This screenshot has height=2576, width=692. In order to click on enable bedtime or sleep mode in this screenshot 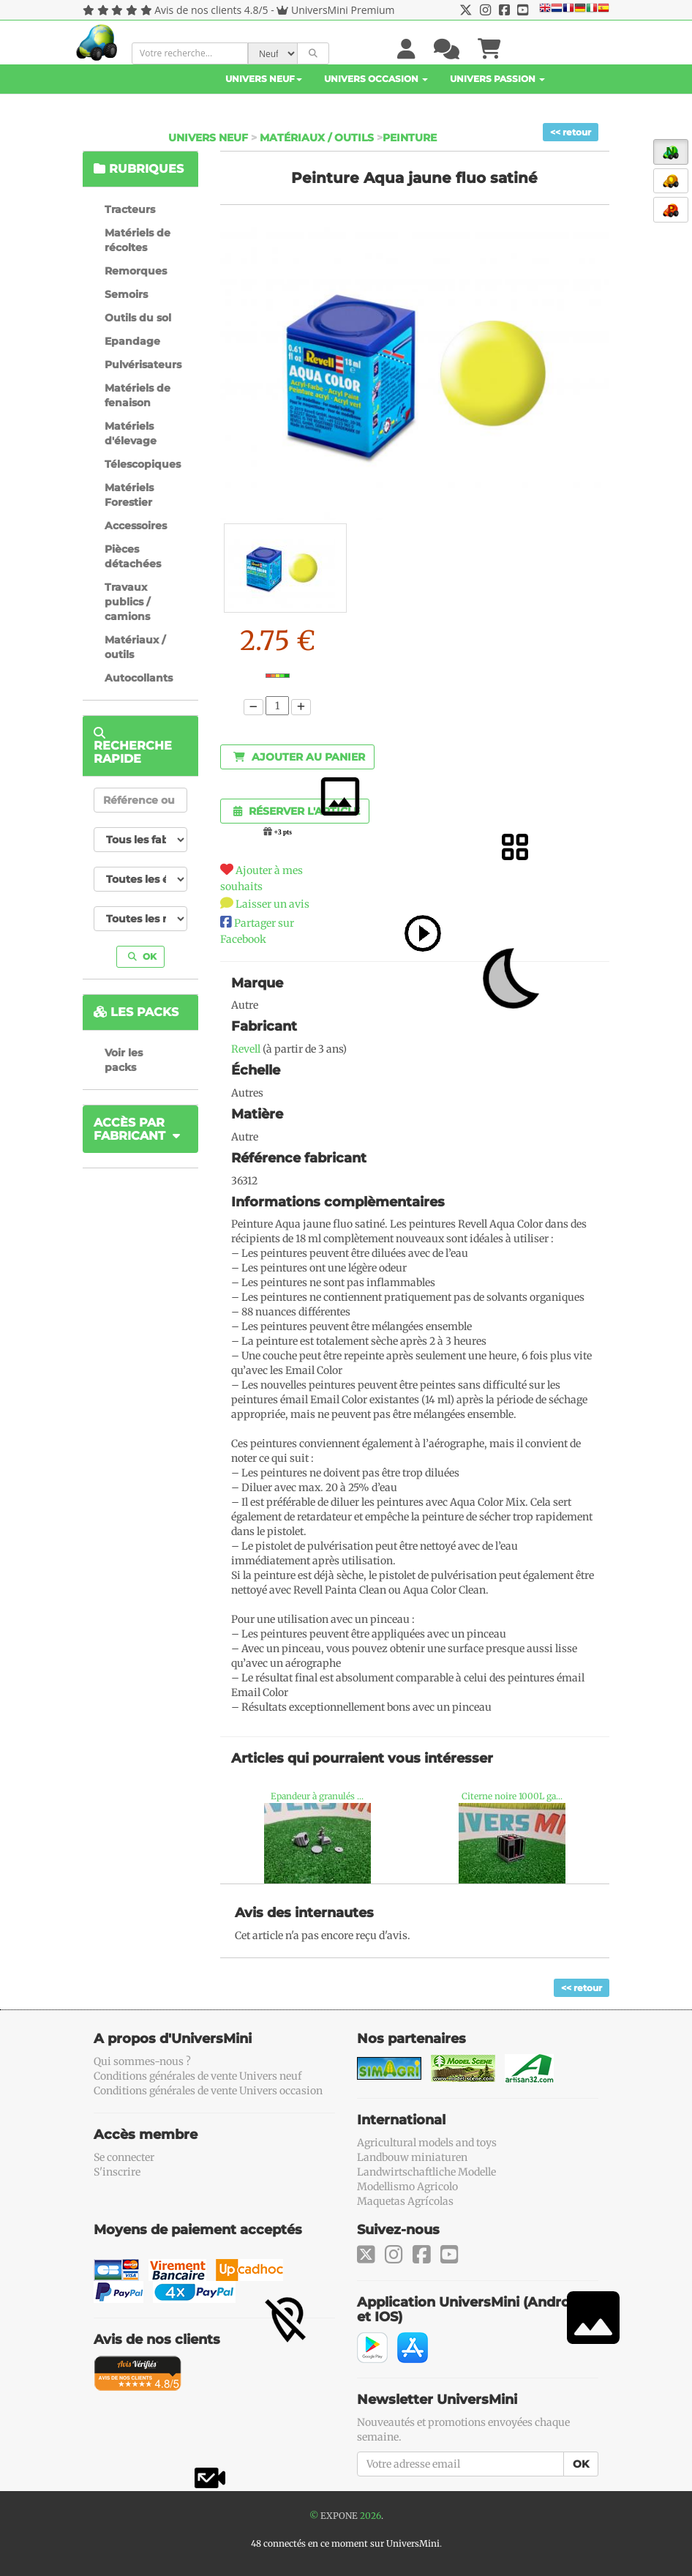, I will do `click(513, 978)`.